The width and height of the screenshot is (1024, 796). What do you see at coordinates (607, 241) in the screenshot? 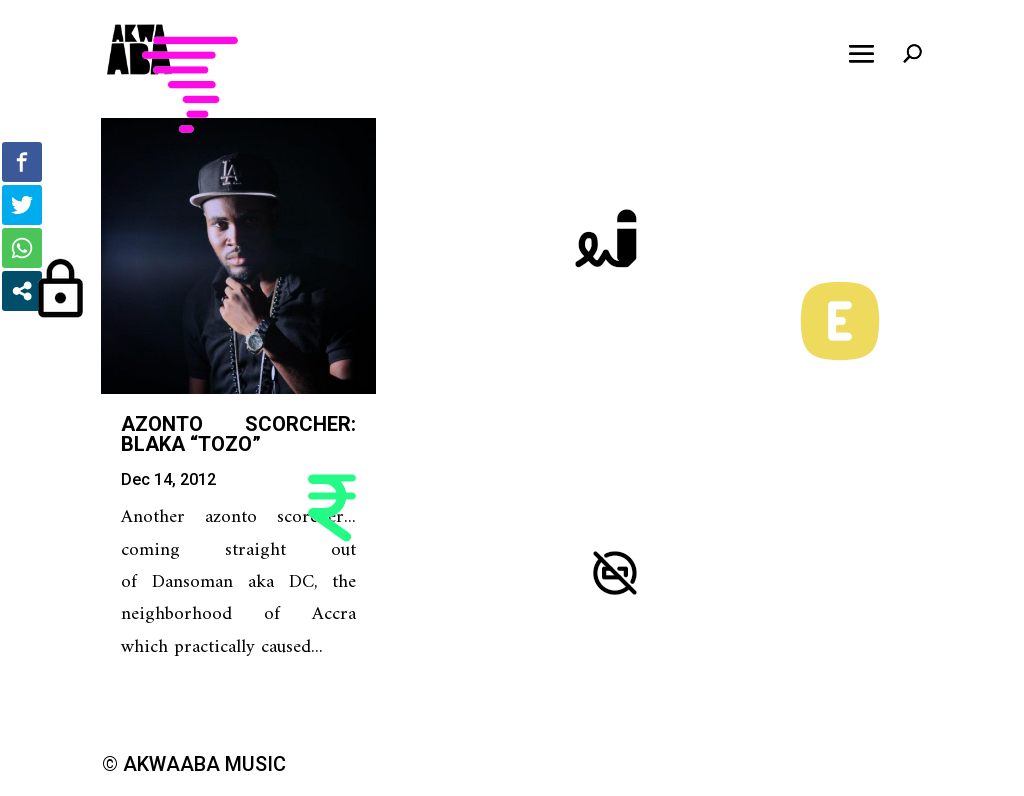
I see `sign or add a signature` at bounding box center [607, 241].